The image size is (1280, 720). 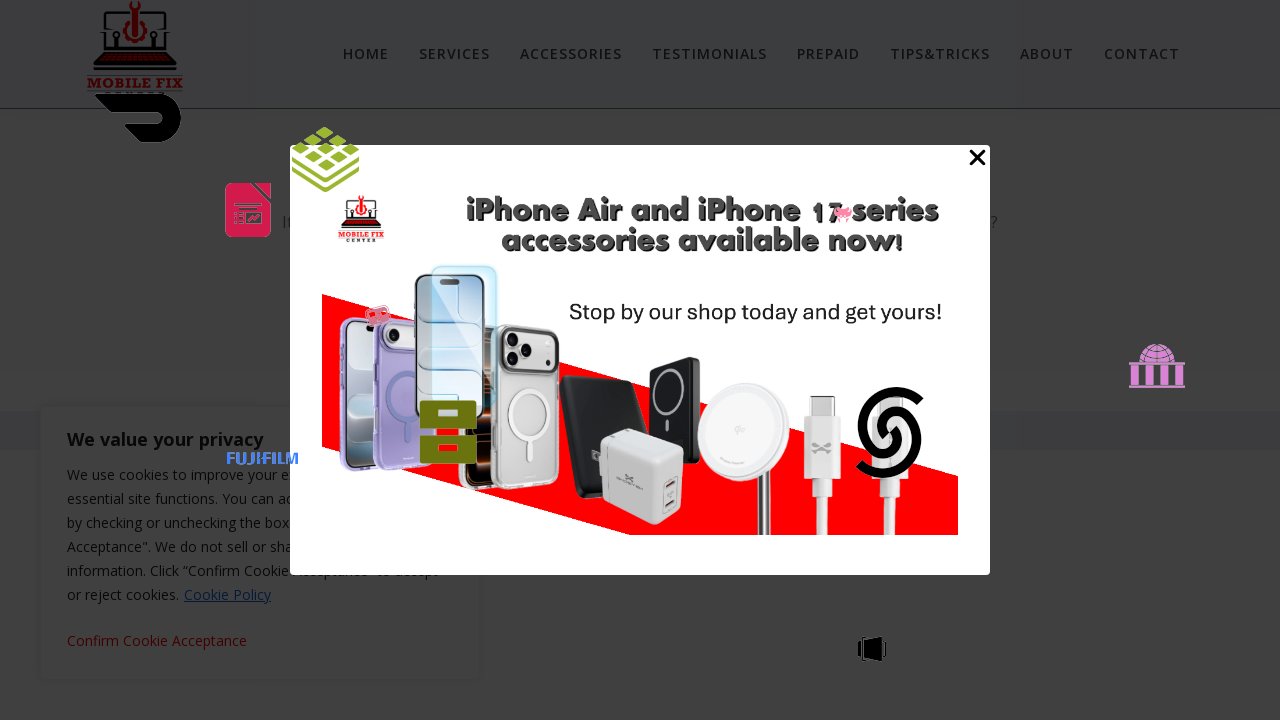 I want to click on freedesktop.org project logo, so click(x=378, y=316).